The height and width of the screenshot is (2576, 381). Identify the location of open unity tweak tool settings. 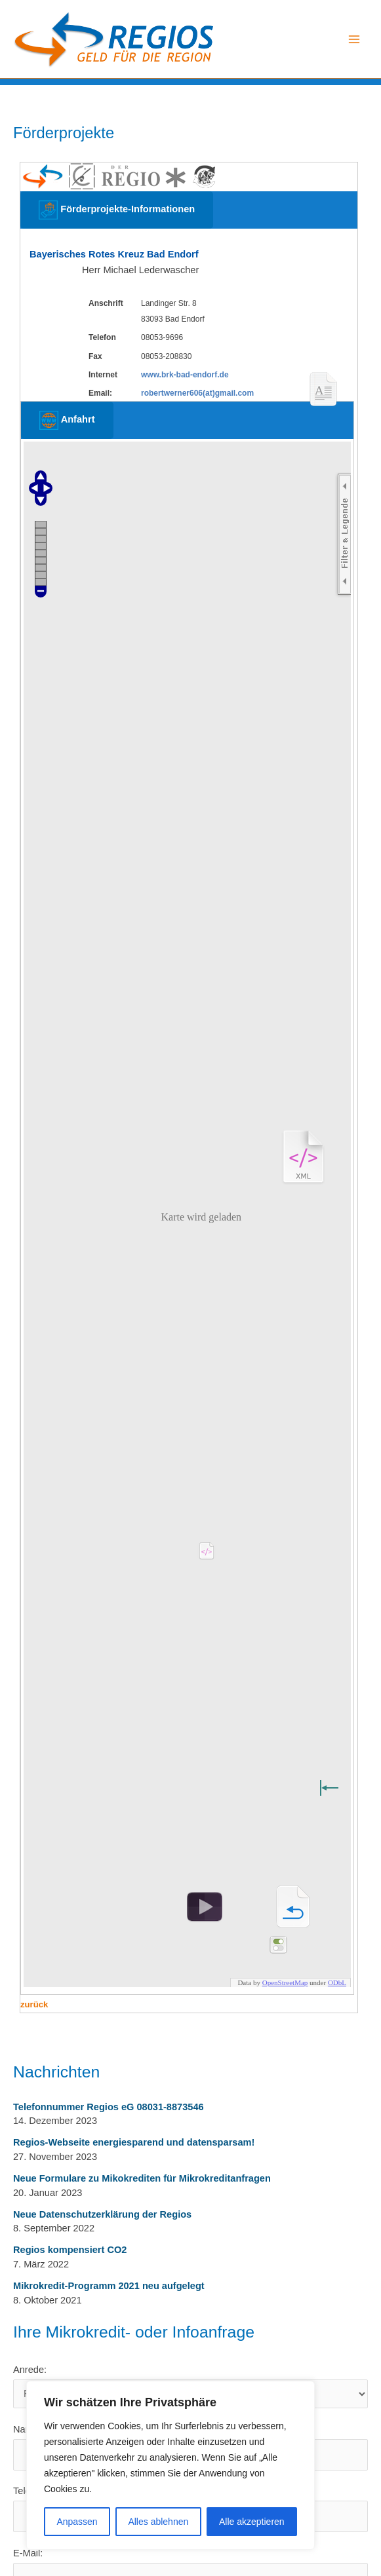
(278, 1944).